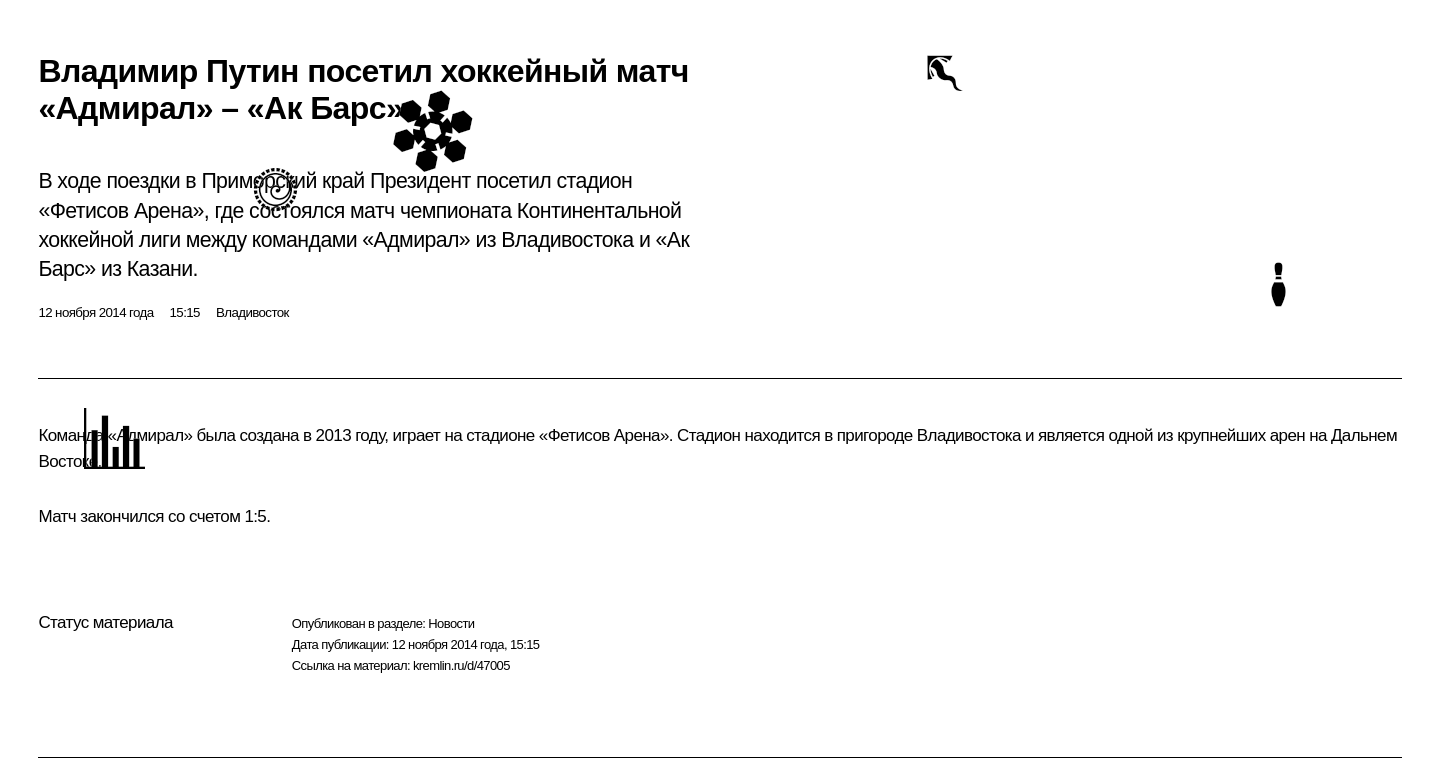  What do you see at coordinates (1278, 284) in the screenshot?
I see `access bowling game or activity` at bounding box center [1278, 284].